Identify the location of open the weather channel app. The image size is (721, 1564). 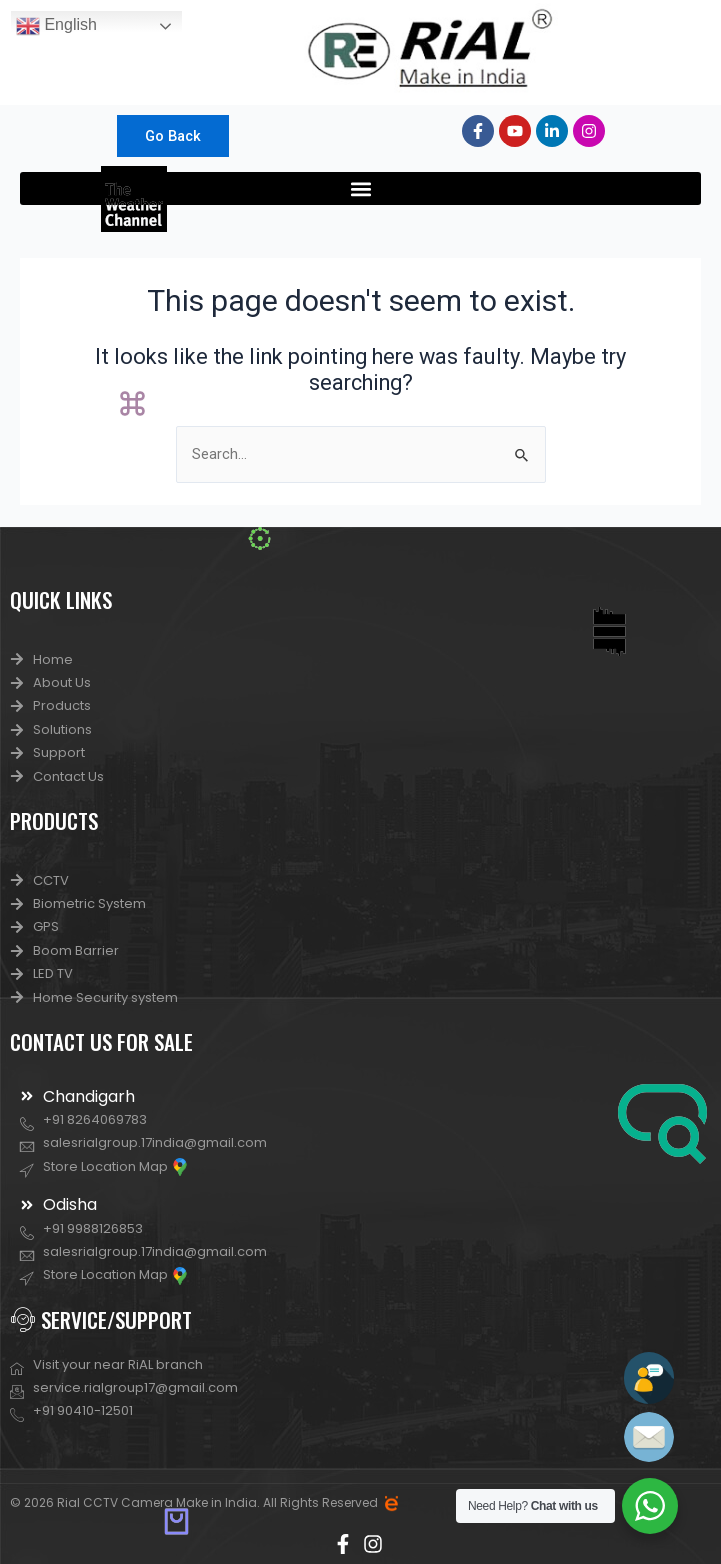
(134, 199).